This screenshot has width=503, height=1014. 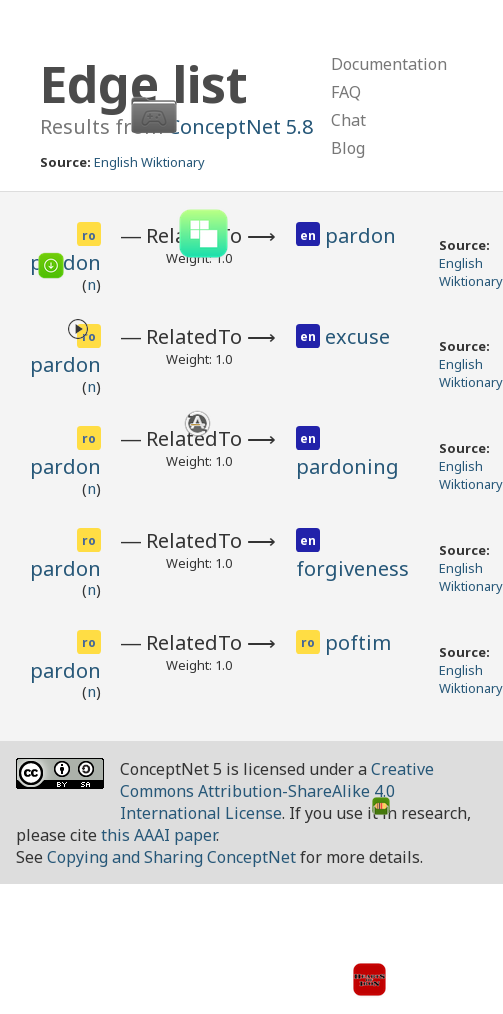 I want to click on open window tiling and arrangement controls, so click(x=203, y=233).